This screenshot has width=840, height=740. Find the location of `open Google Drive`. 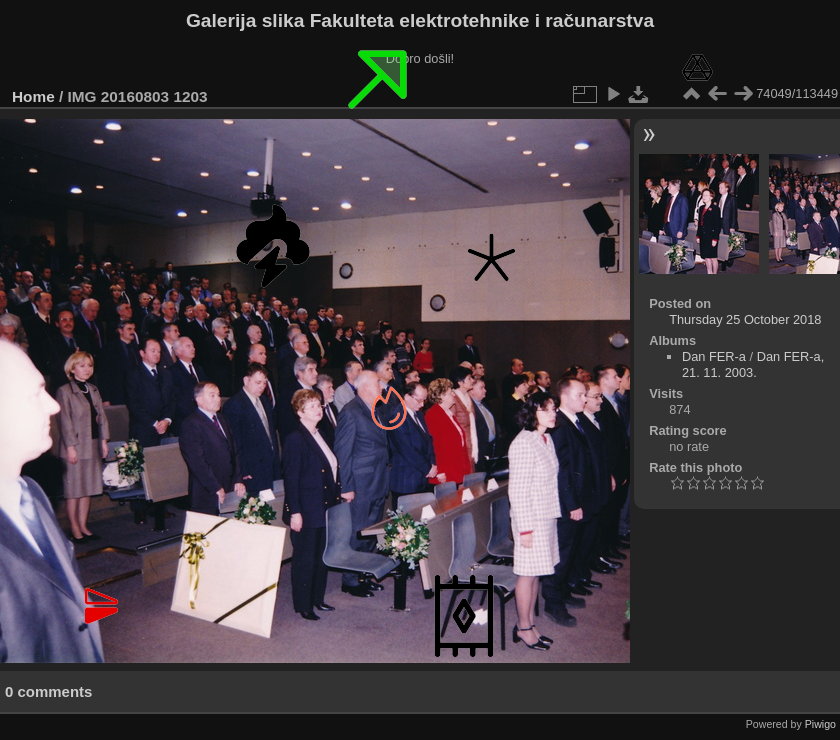

open Google Drive is located at coordinates (697, 68).